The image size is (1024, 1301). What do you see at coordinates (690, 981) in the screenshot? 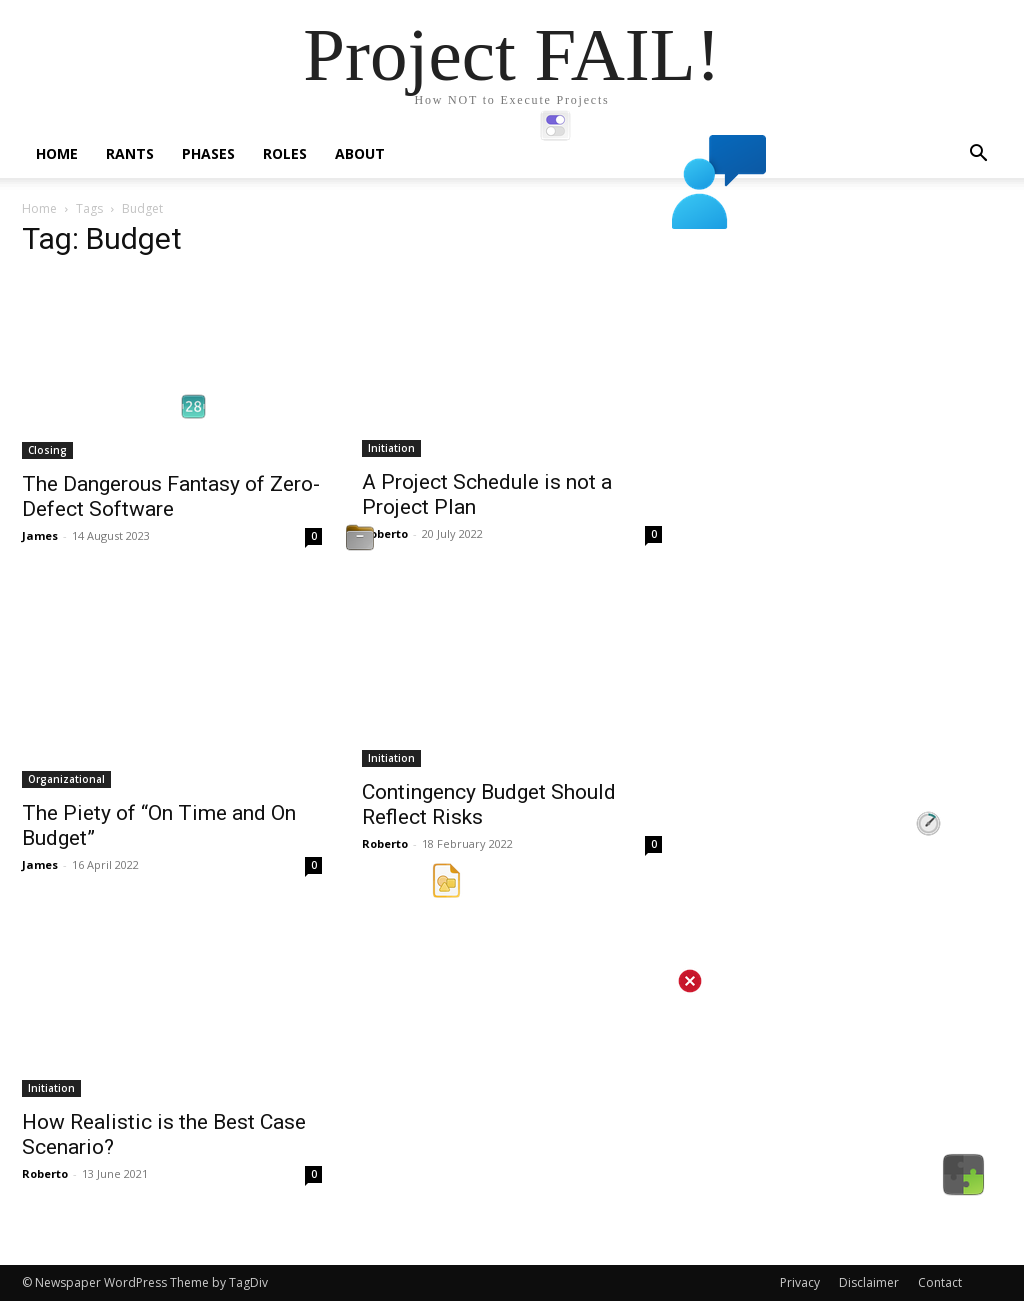
I see `stop or cancel a running process` at bounding box center [690, 981].